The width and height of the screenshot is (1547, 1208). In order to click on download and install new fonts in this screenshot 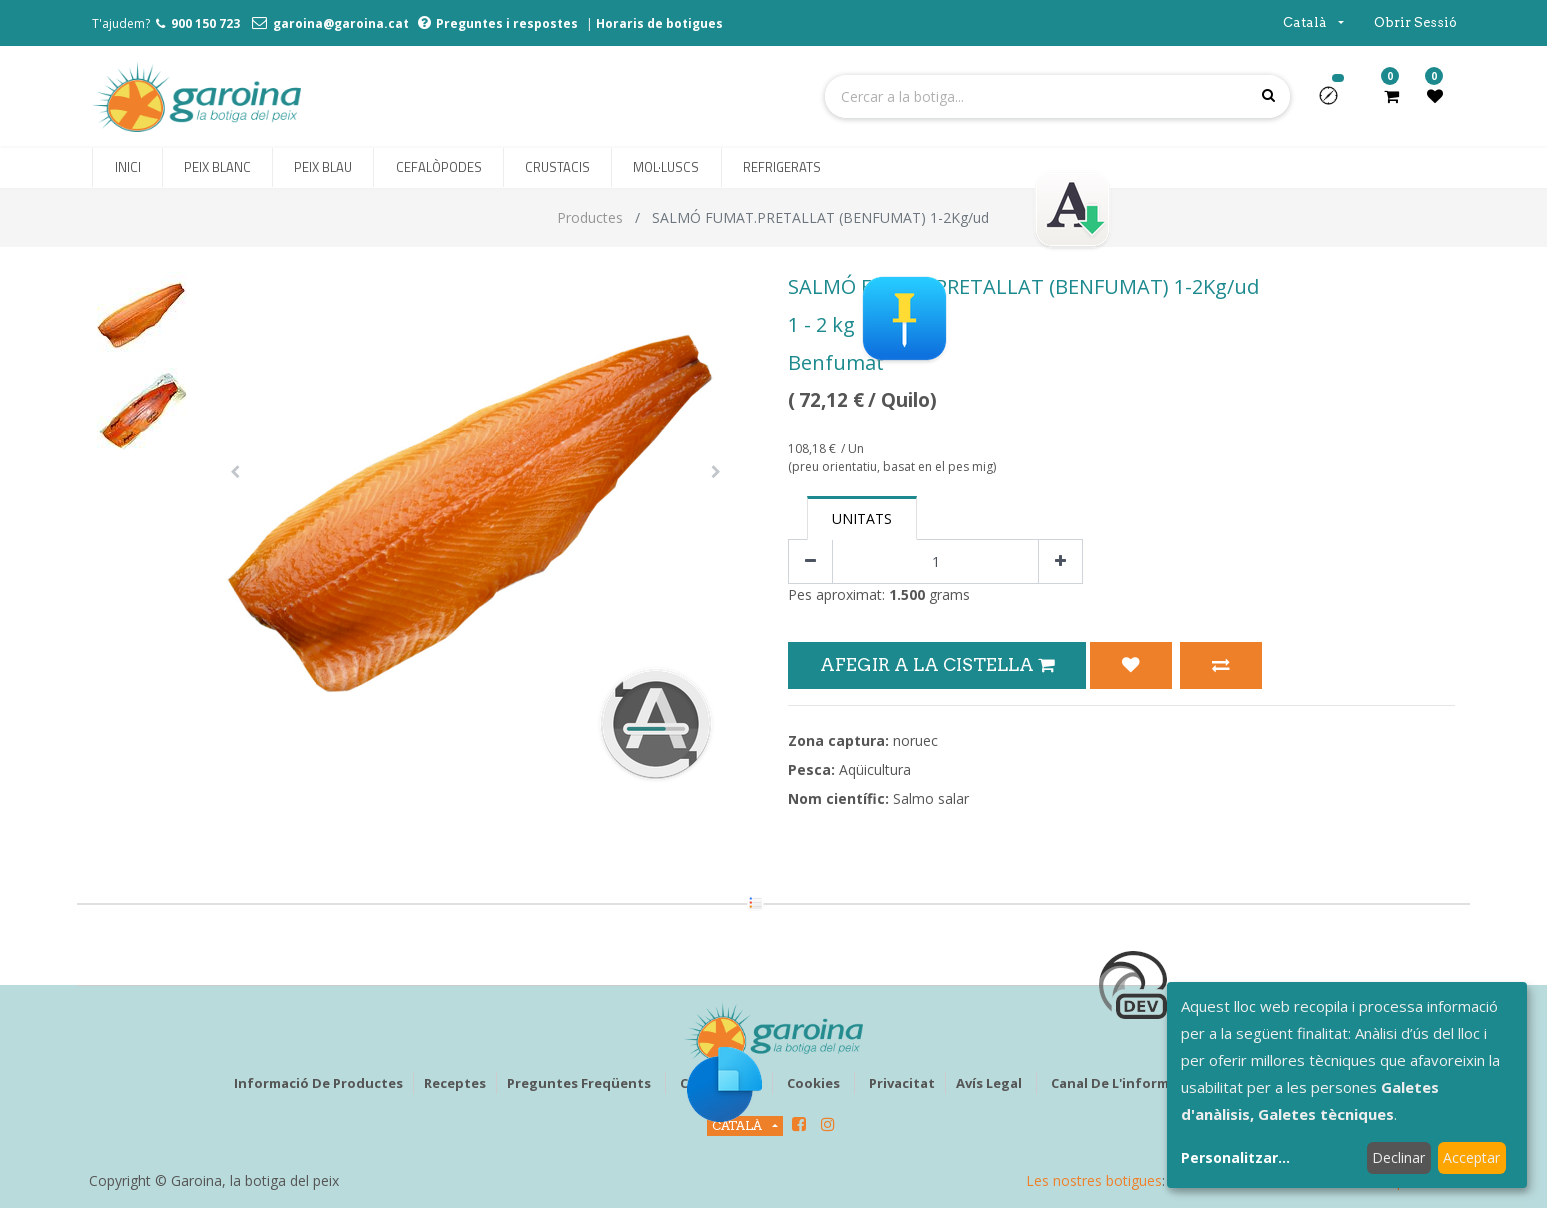, I will do `click(1072, 209)`.